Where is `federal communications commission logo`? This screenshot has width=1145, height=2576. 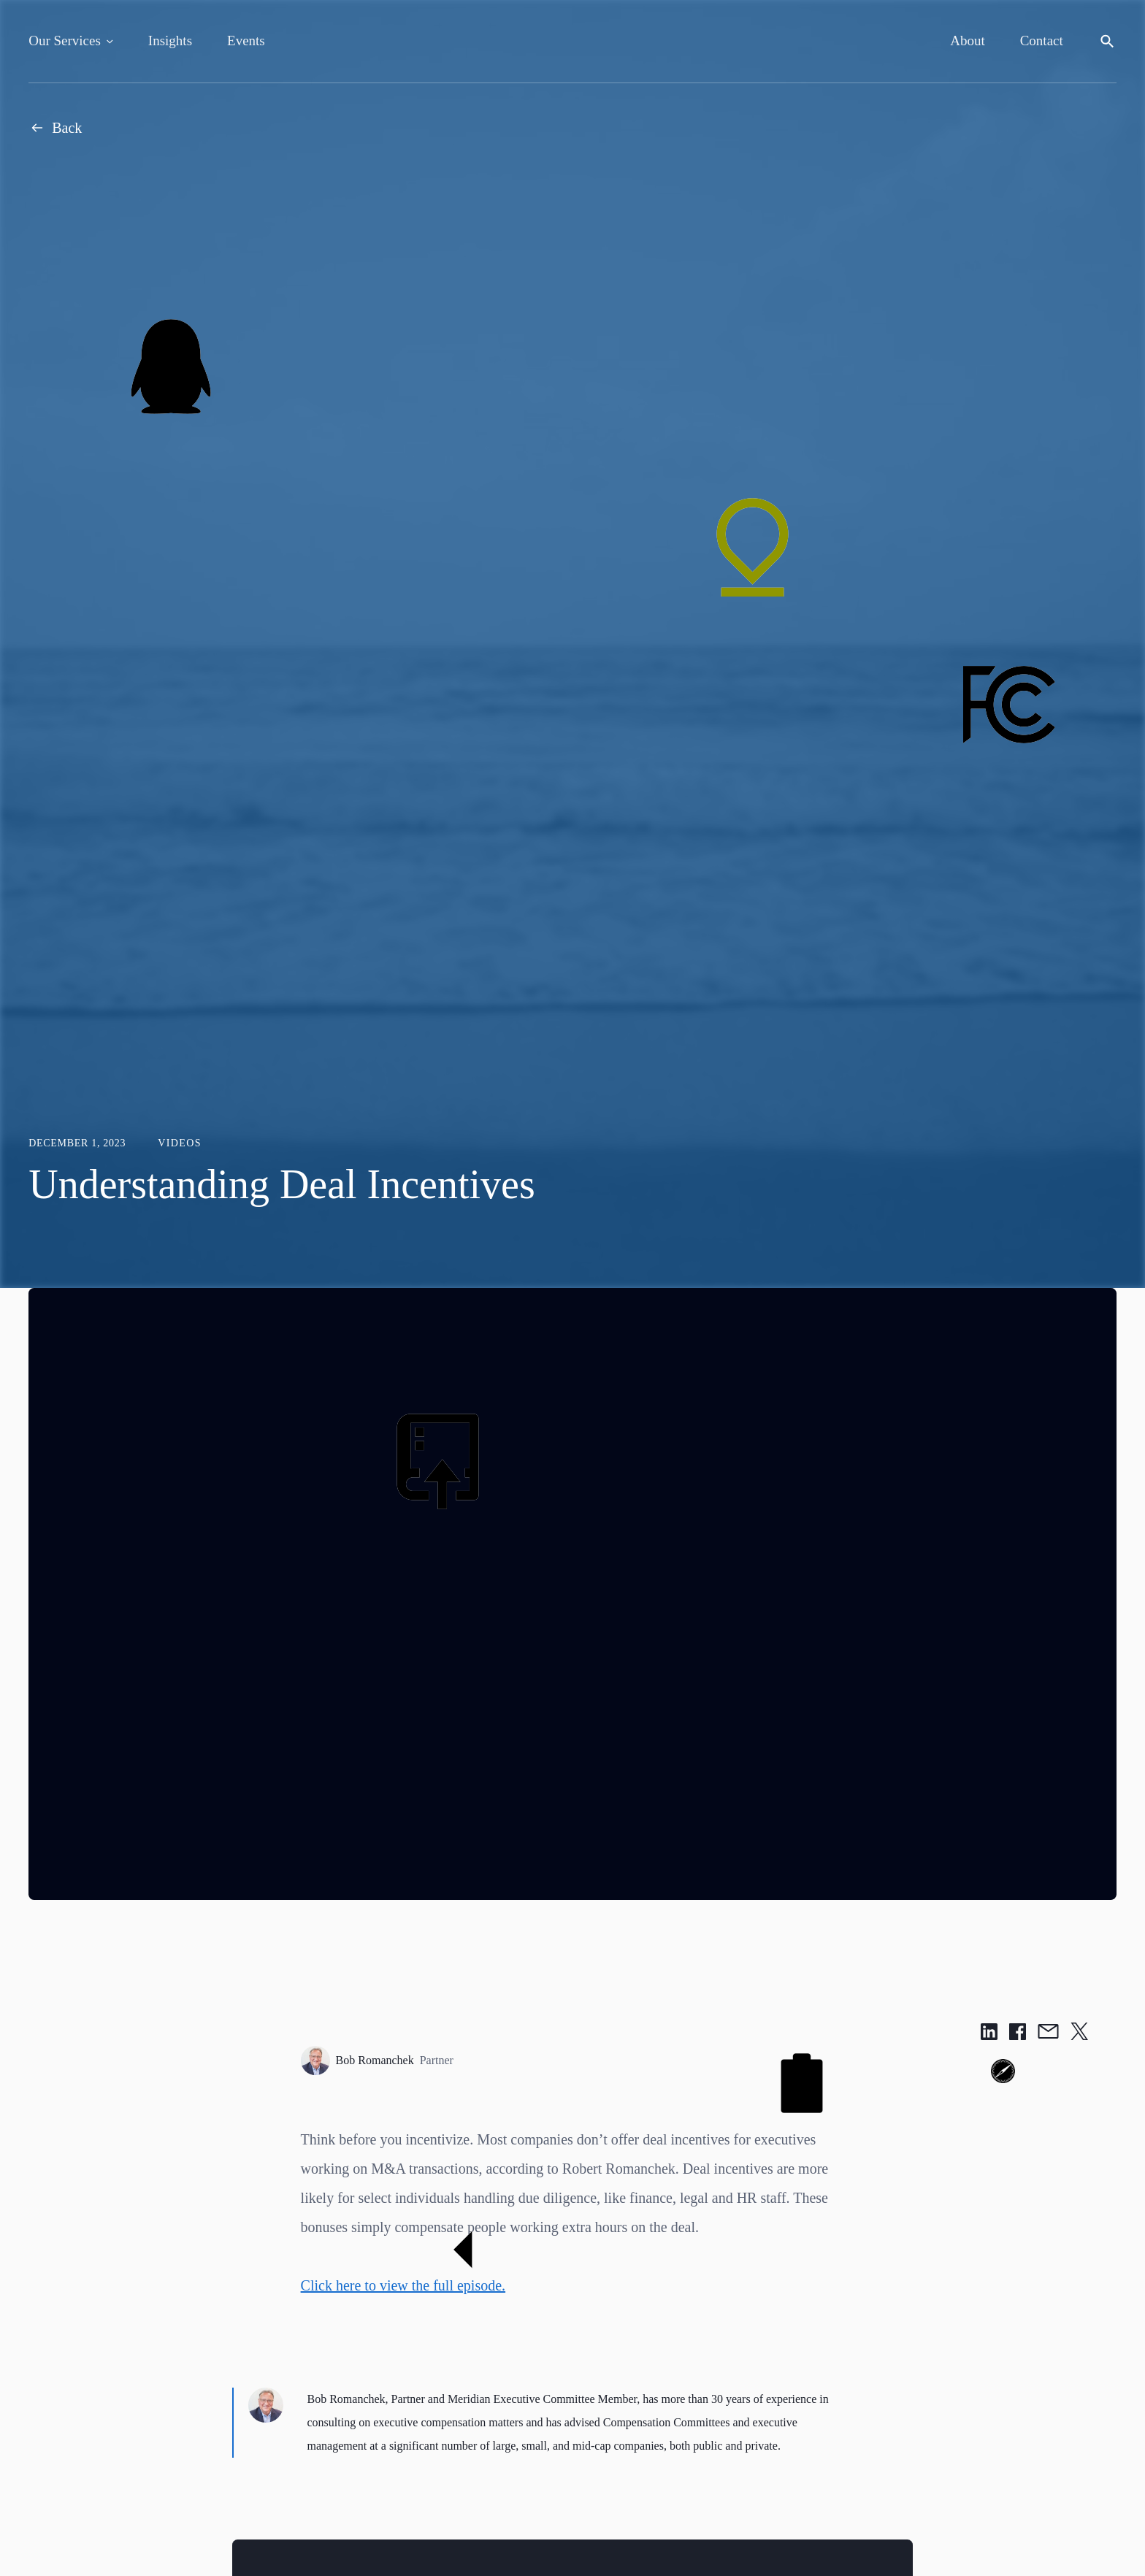
federal communications commission logo is located at coordinates (1009, 705).